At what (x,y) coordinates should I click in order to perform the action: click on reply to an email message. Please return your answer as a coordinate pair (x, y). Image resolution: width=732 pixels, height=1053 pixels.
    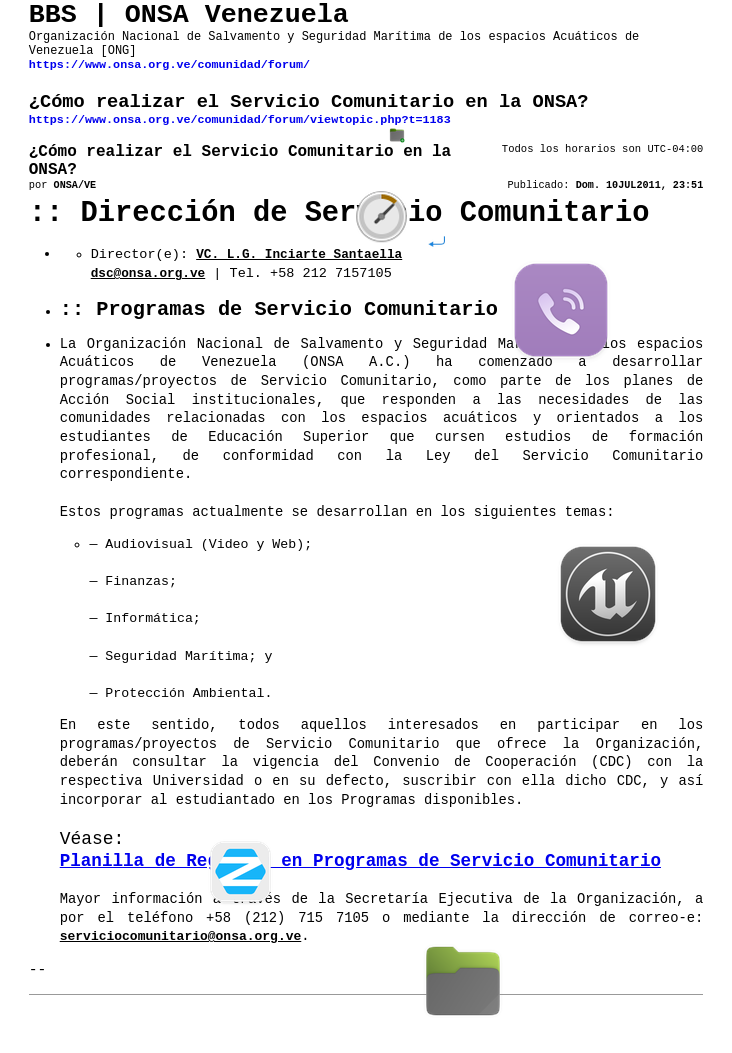
    Looking at the image, I should click on (436, 240).